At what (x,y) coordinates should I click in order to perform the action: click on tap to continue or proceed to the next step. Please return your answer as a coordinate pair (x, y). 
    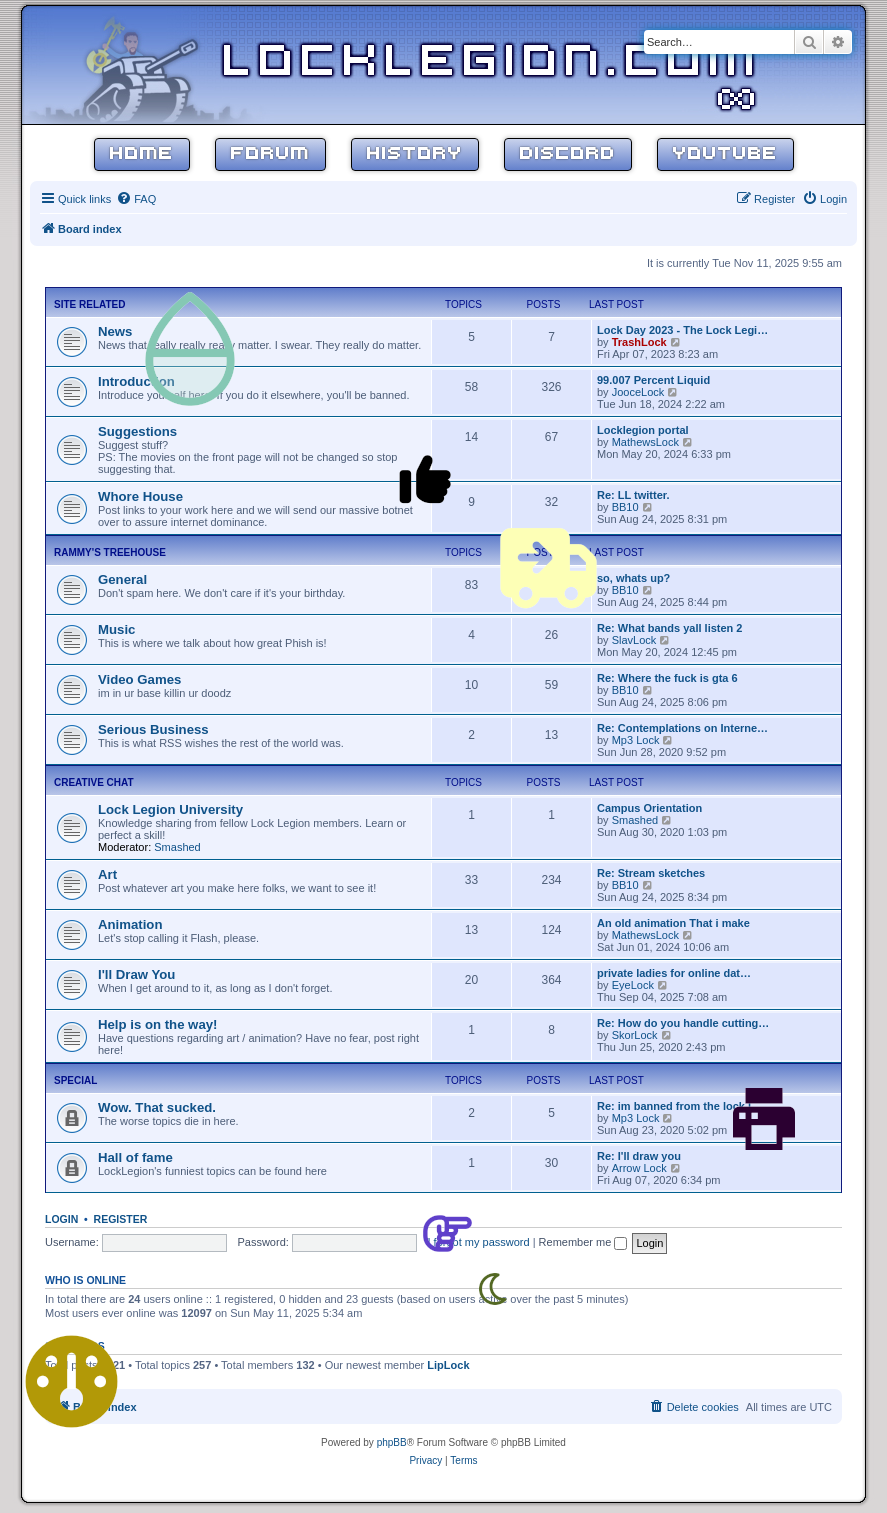
    Looking at the image, I should click on (447, 1233).